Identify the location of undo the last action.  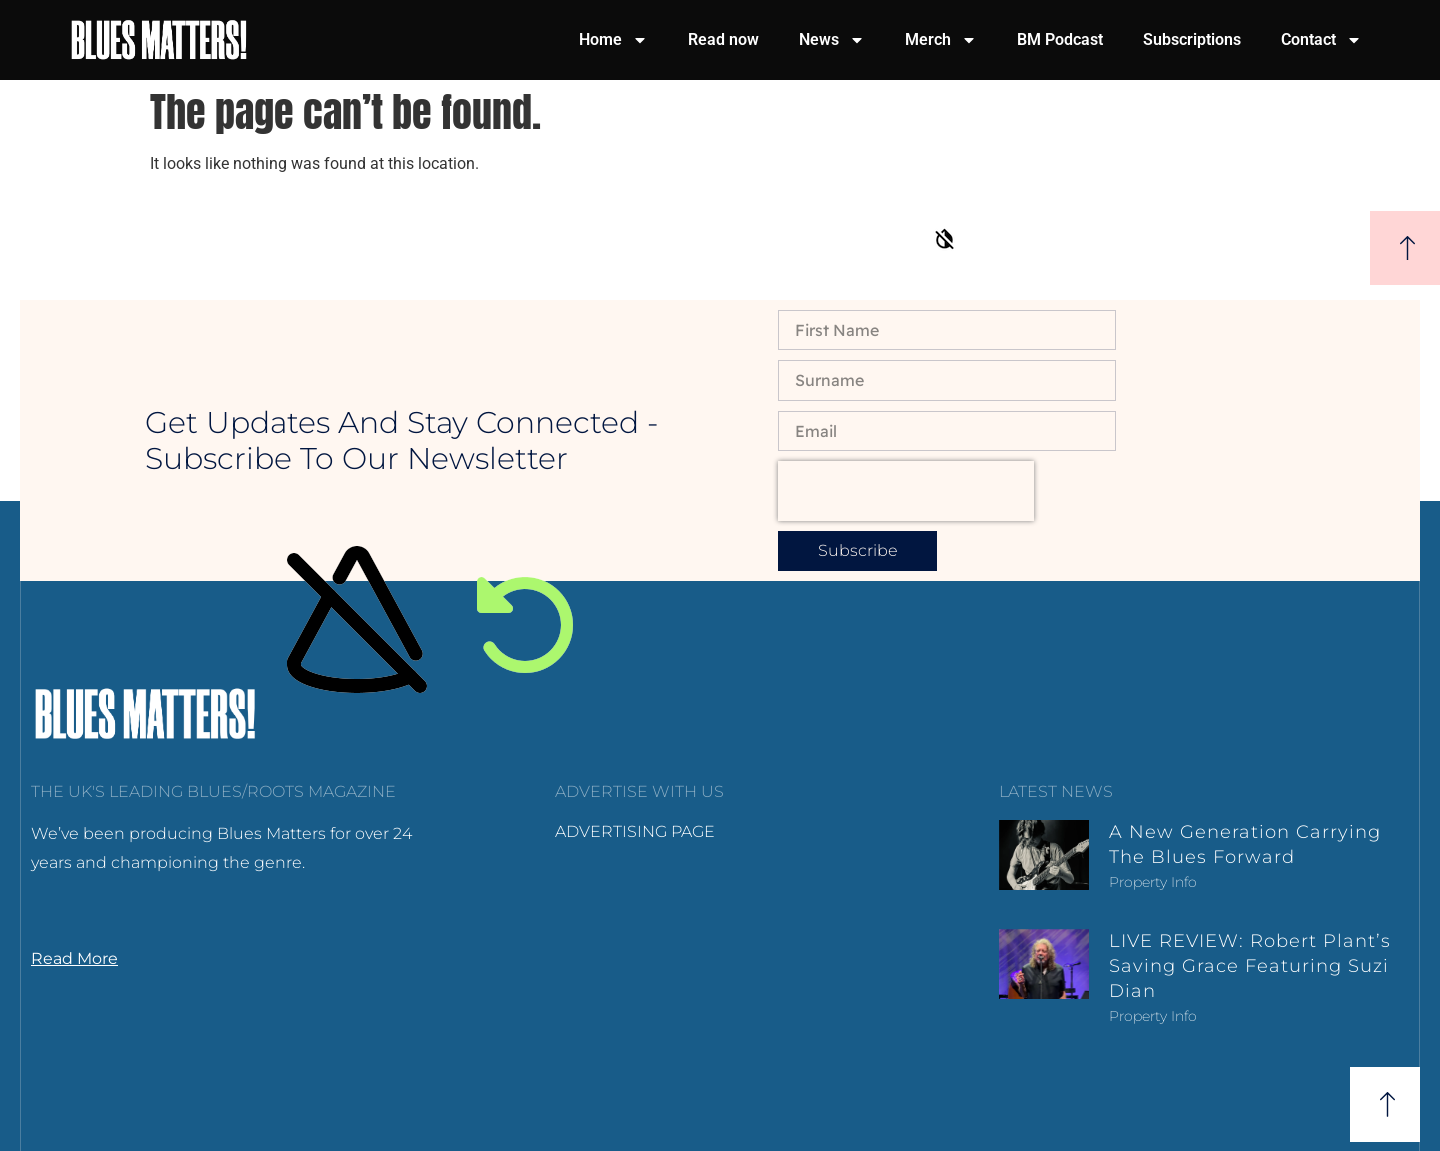
(525, 625).